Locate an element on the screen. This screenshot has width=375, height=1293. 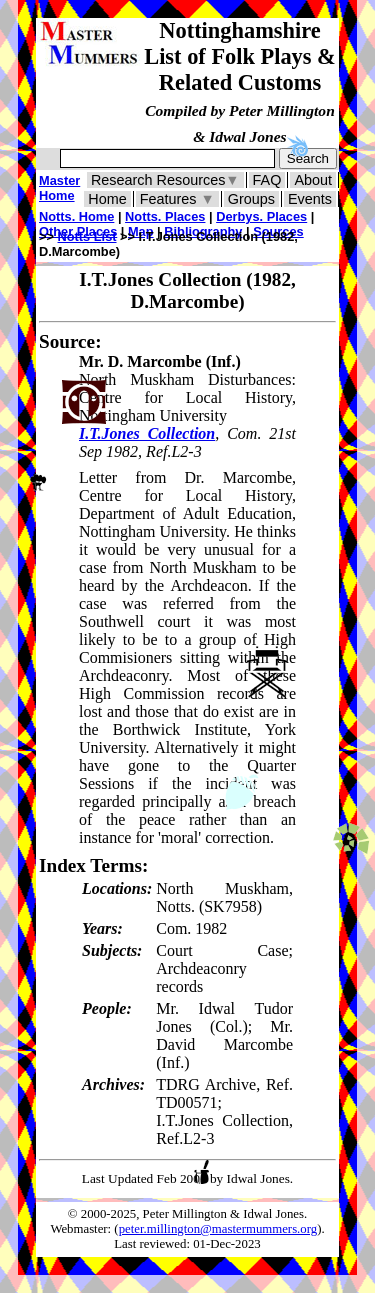
access honey or sweet reward items is located at coordinates (202, 1172).